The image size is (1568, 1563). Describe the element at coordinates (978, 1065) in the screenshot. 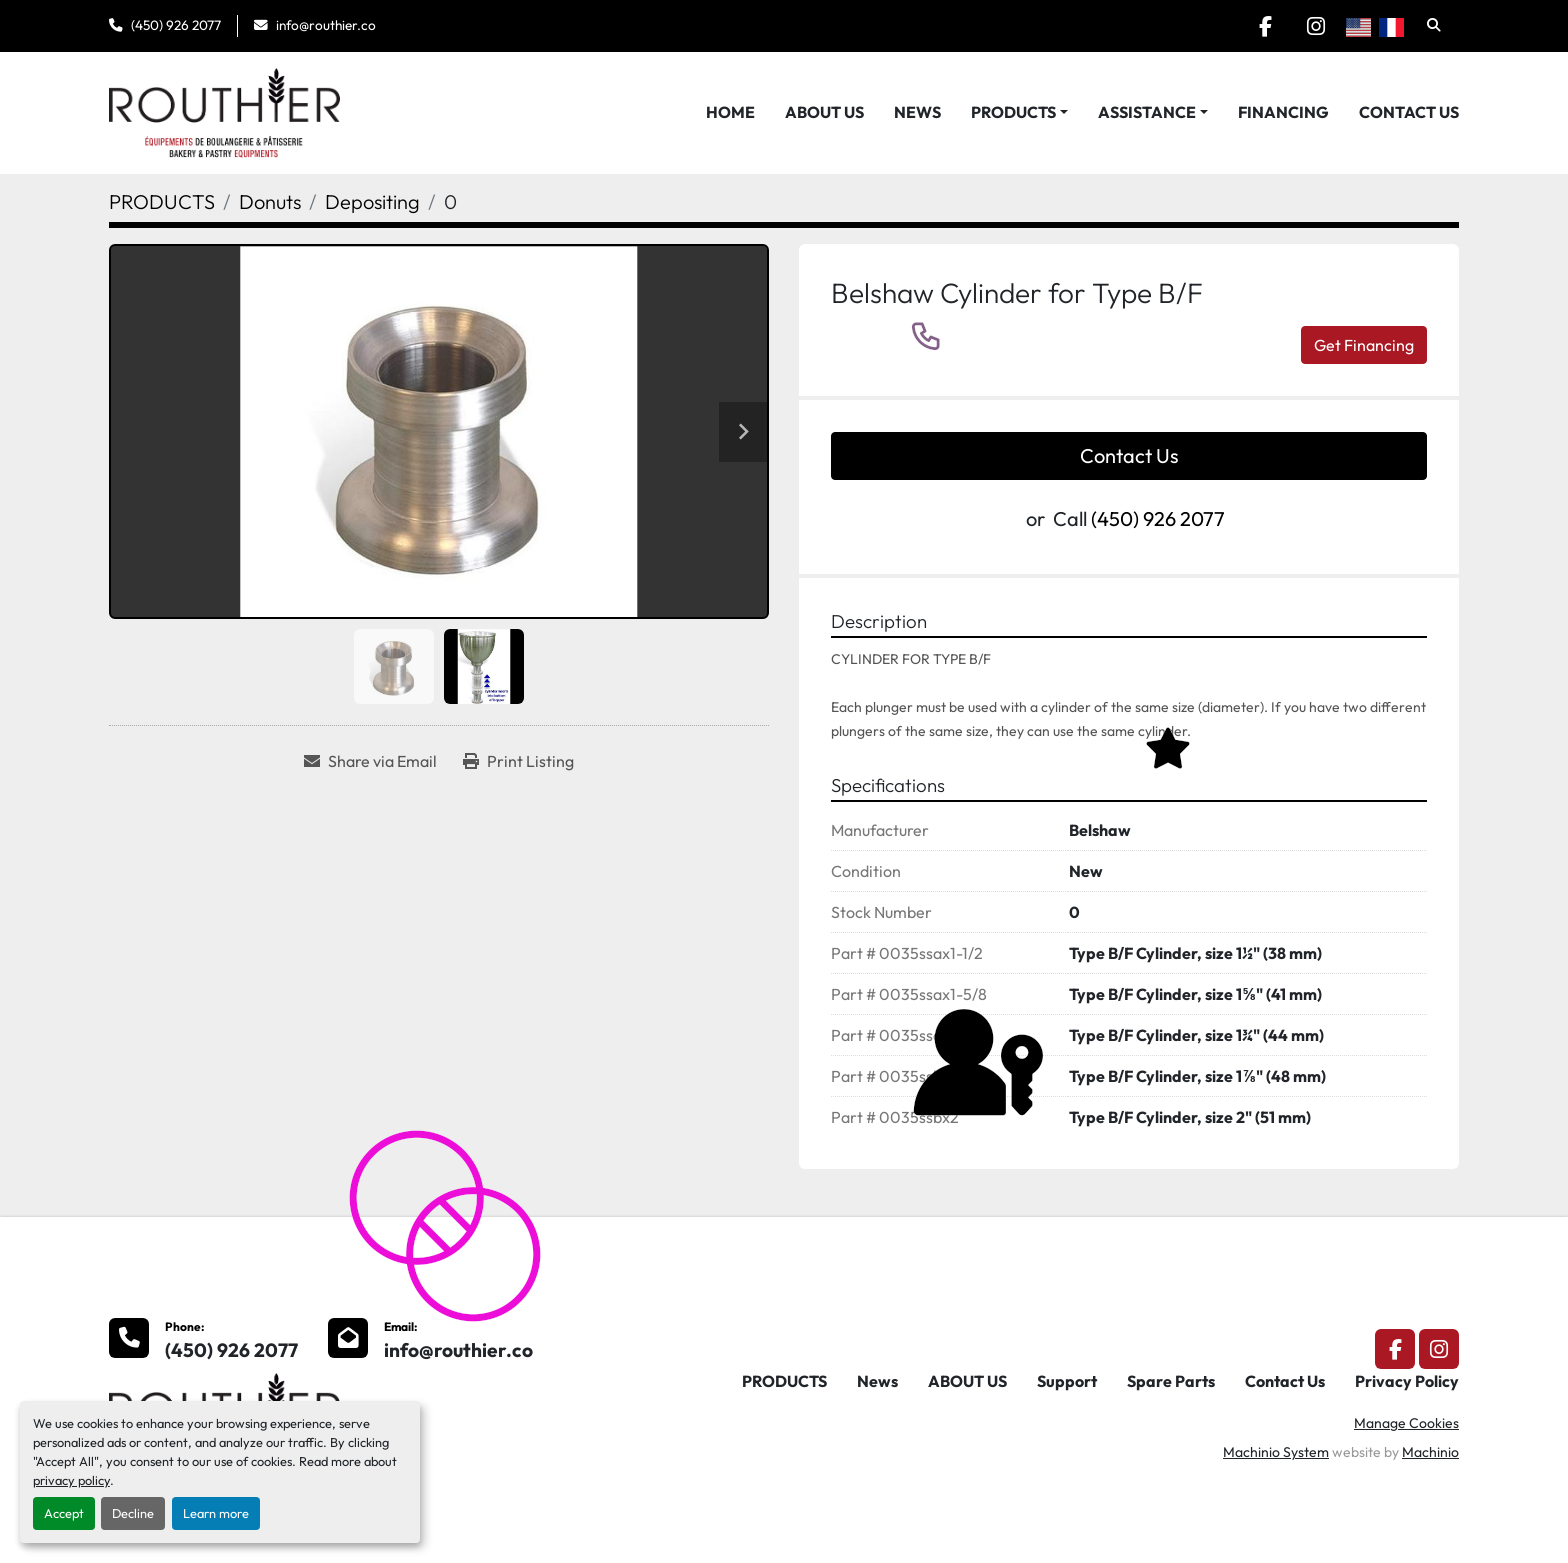

I see `manage passkey authentication for your account` at that location.